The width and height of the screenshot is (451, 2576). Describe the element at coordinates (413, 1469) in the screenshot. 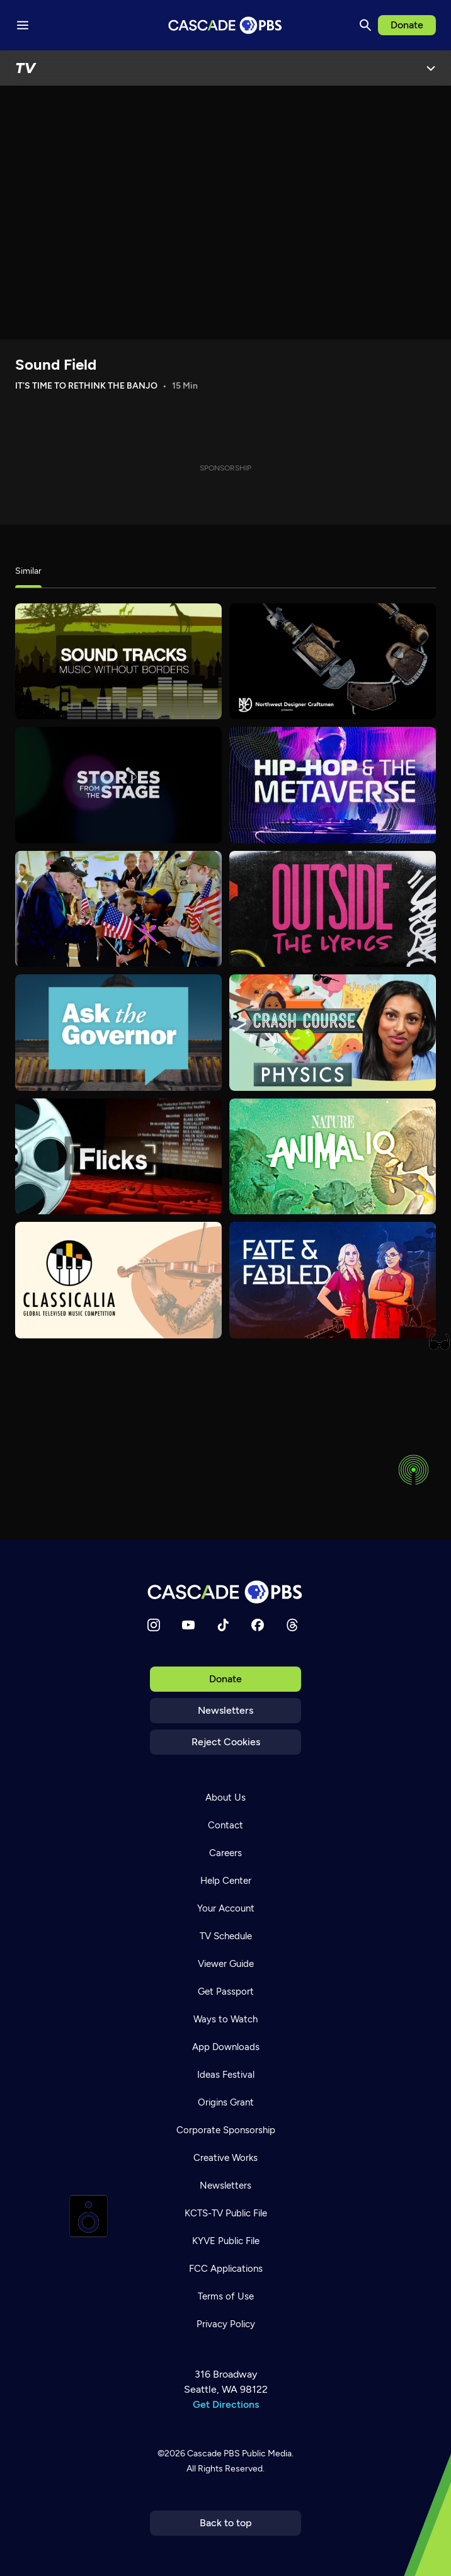

I see `iBeacon bluetooth proximity technology logo` at that location.